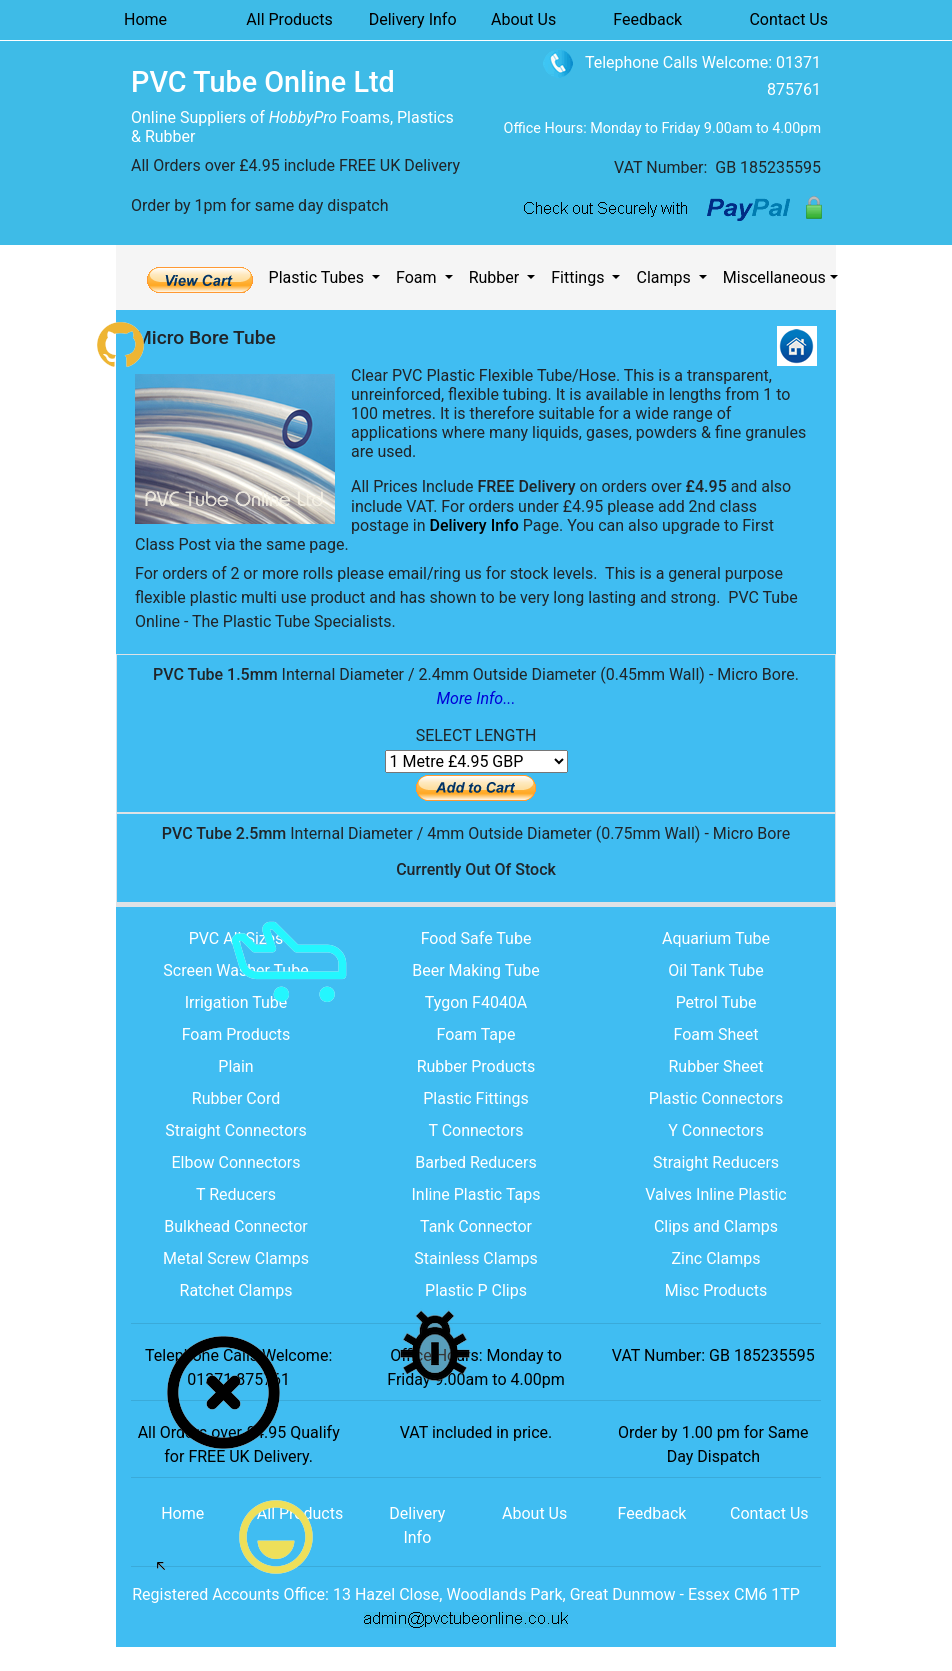 The width and height of the screenshot is (952, 1671). What do you see at coordinates (223, 1392) in the screenshot?
I see `close or dismiss a dialog` at bounding box center [223, 1392].